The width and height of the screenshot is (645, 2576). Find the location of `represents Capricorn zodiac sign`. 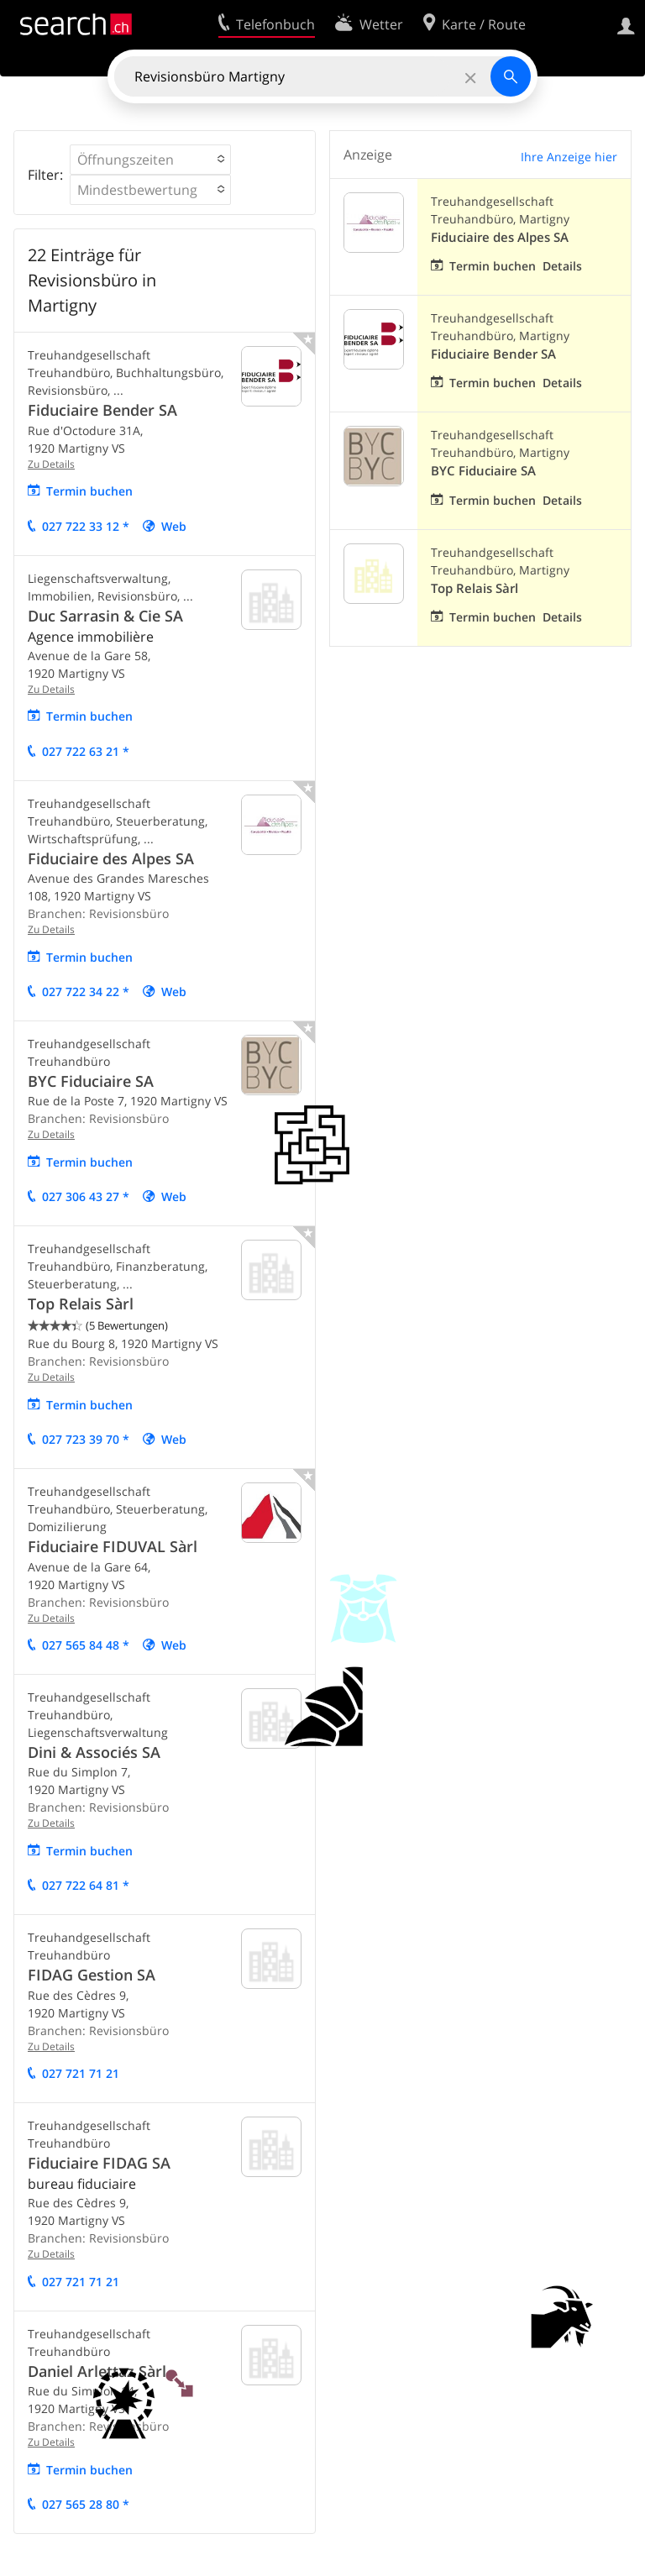

represents Capricorn zodiac sign is located at coordinates (564, 2316).